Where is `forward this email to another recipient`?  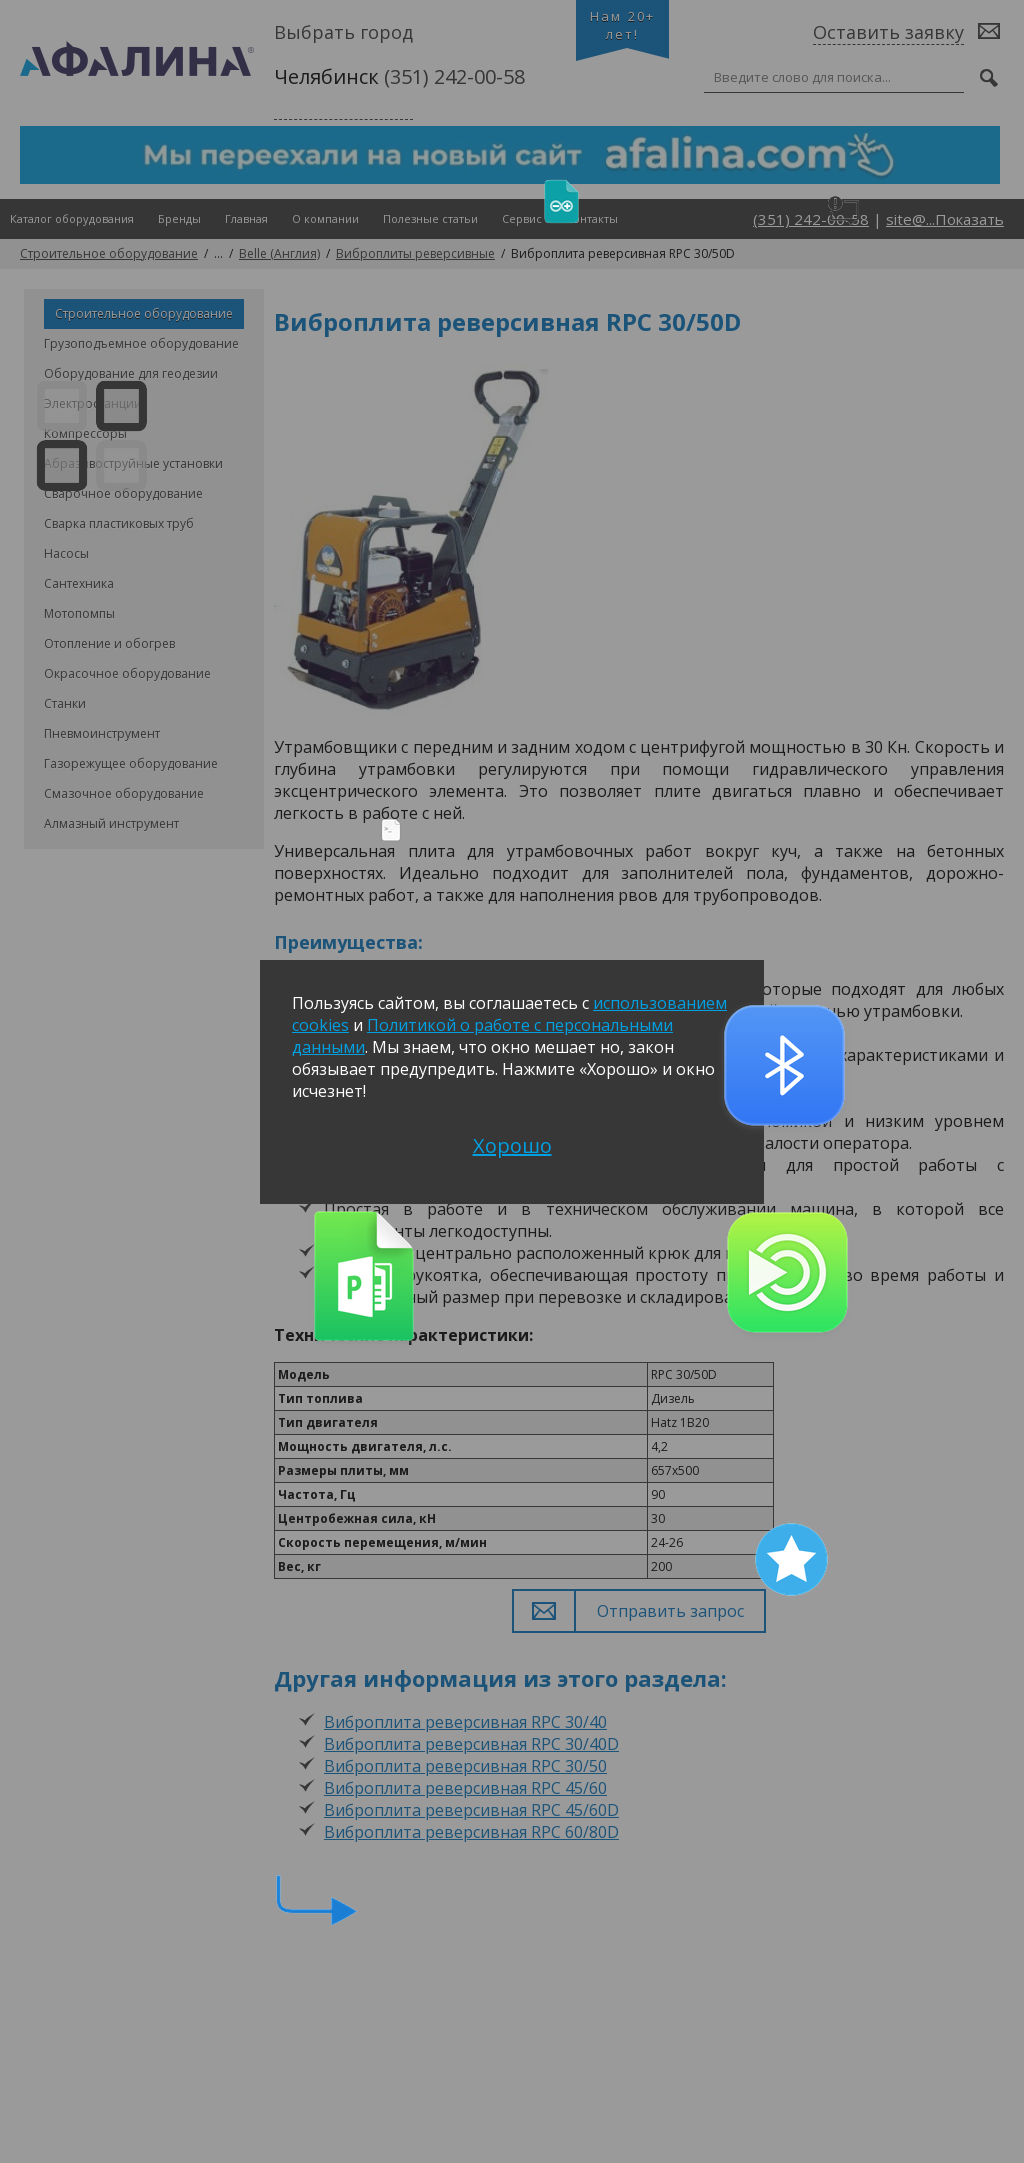
forward this email to another recipient is located at coordinates (318, 1900).